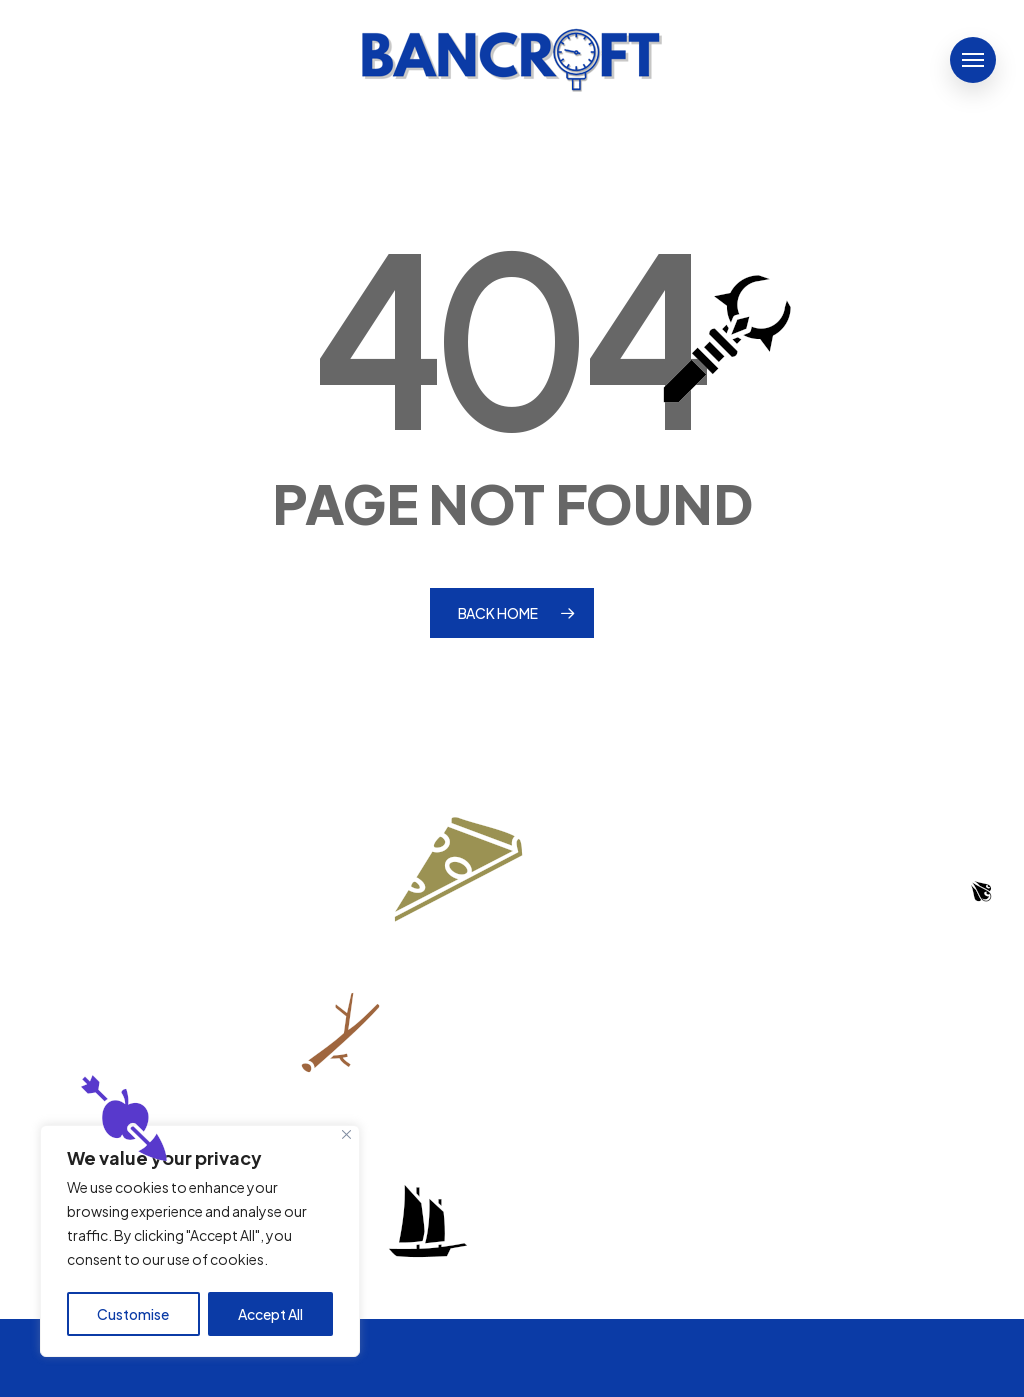 The height and width of the screenshot is (1397, 1024). Describe the element at coordinates (456, 866) in the screenshot. I see `order food or access food delivery services` at that location.